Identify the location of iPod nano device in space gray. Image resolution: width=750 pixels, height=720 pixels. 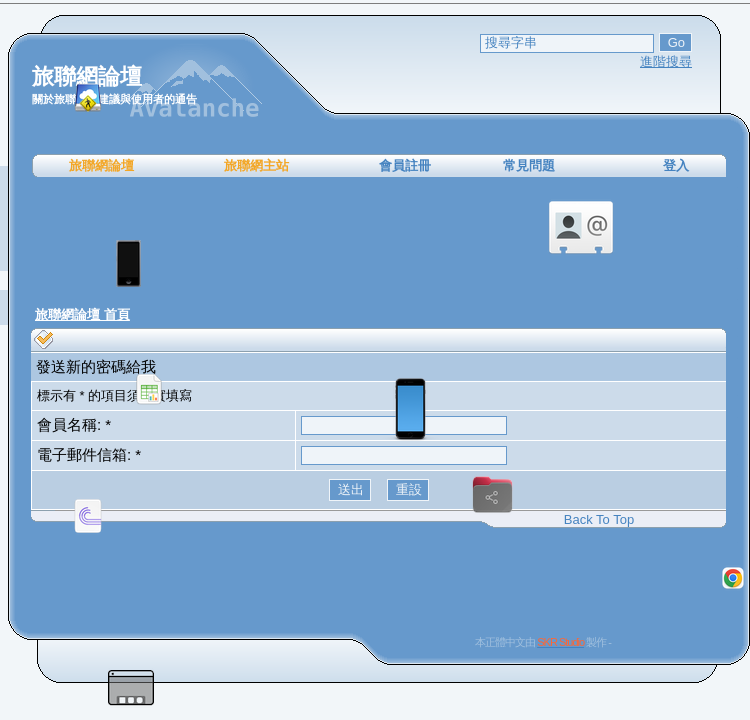
(128, 263).